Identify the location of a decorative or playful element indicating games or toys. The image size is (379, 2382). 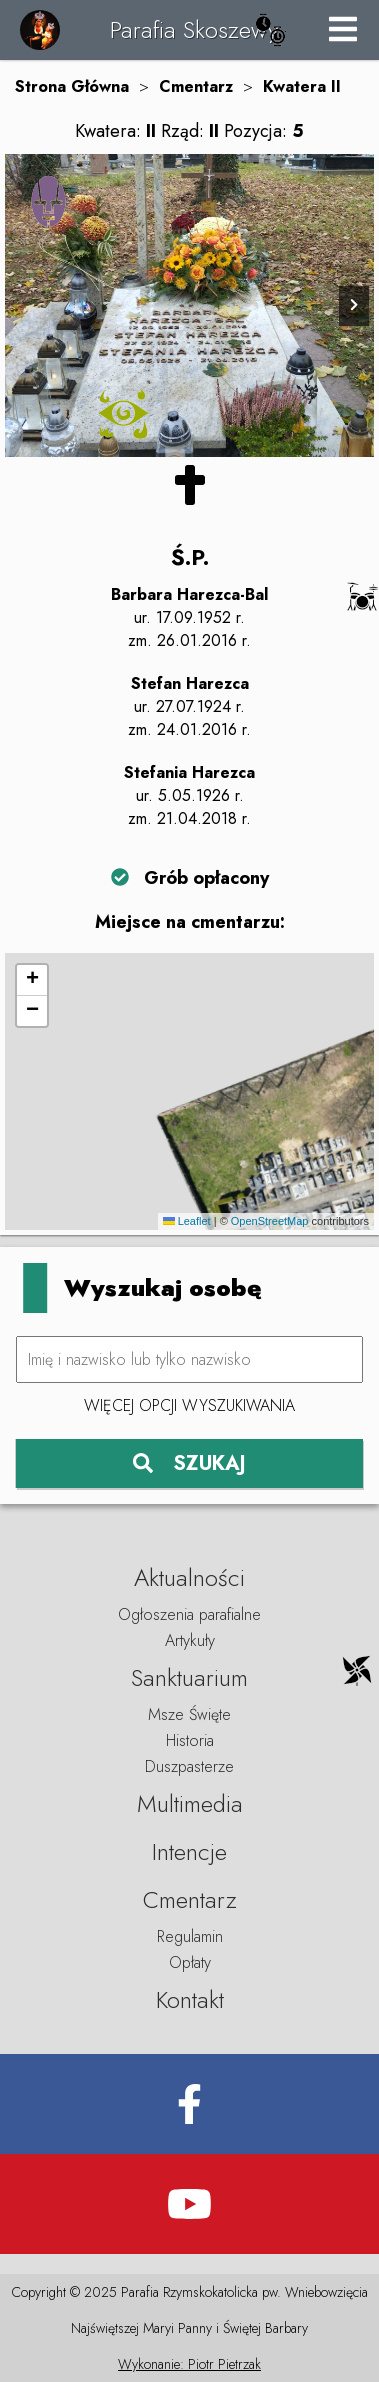
(357, 1670).